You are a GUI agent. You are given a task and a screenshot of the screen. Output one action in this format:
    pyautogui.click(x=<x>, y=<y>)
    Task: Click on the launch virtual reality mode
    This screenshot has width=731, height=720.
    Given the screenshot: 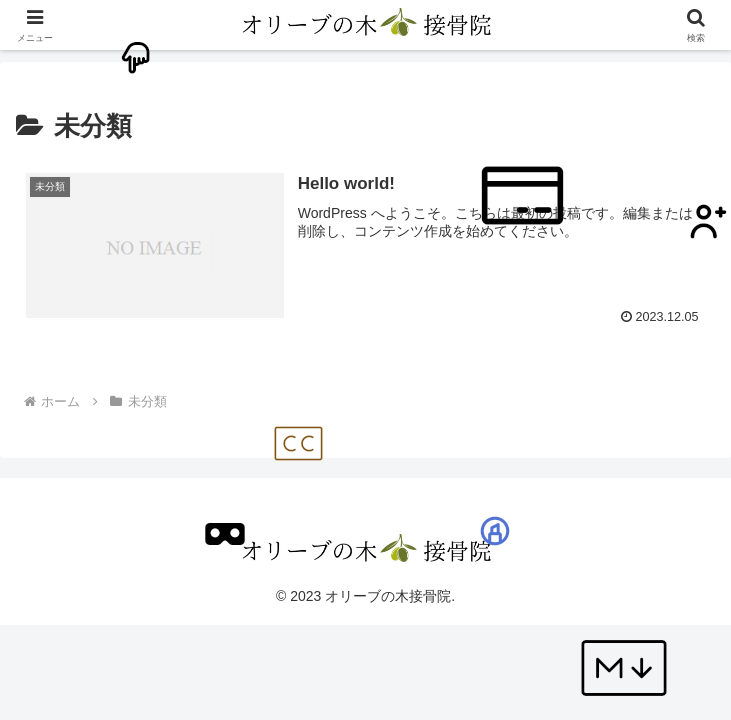 What is the action you would take?
    pyautogui.click(x=225, y=534)
    